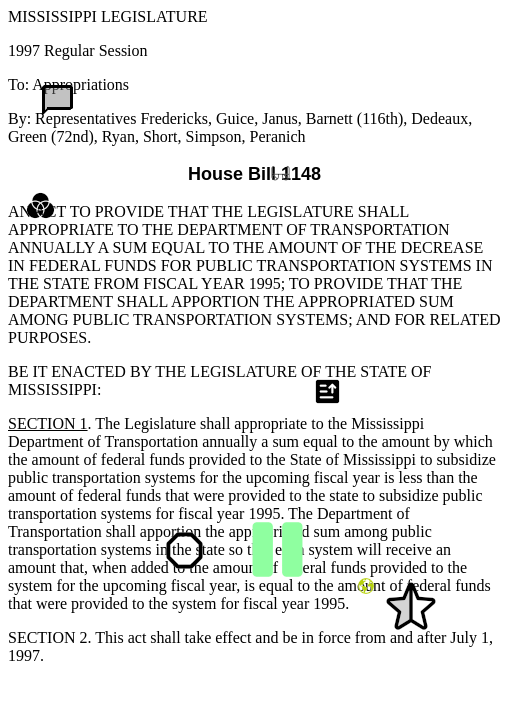 This screenshot has width=509, height=720. What do you see at coordinates (366, 586) in the screenshot?
I see `switch to global or worldwide view` at bounding box center [366, 586].